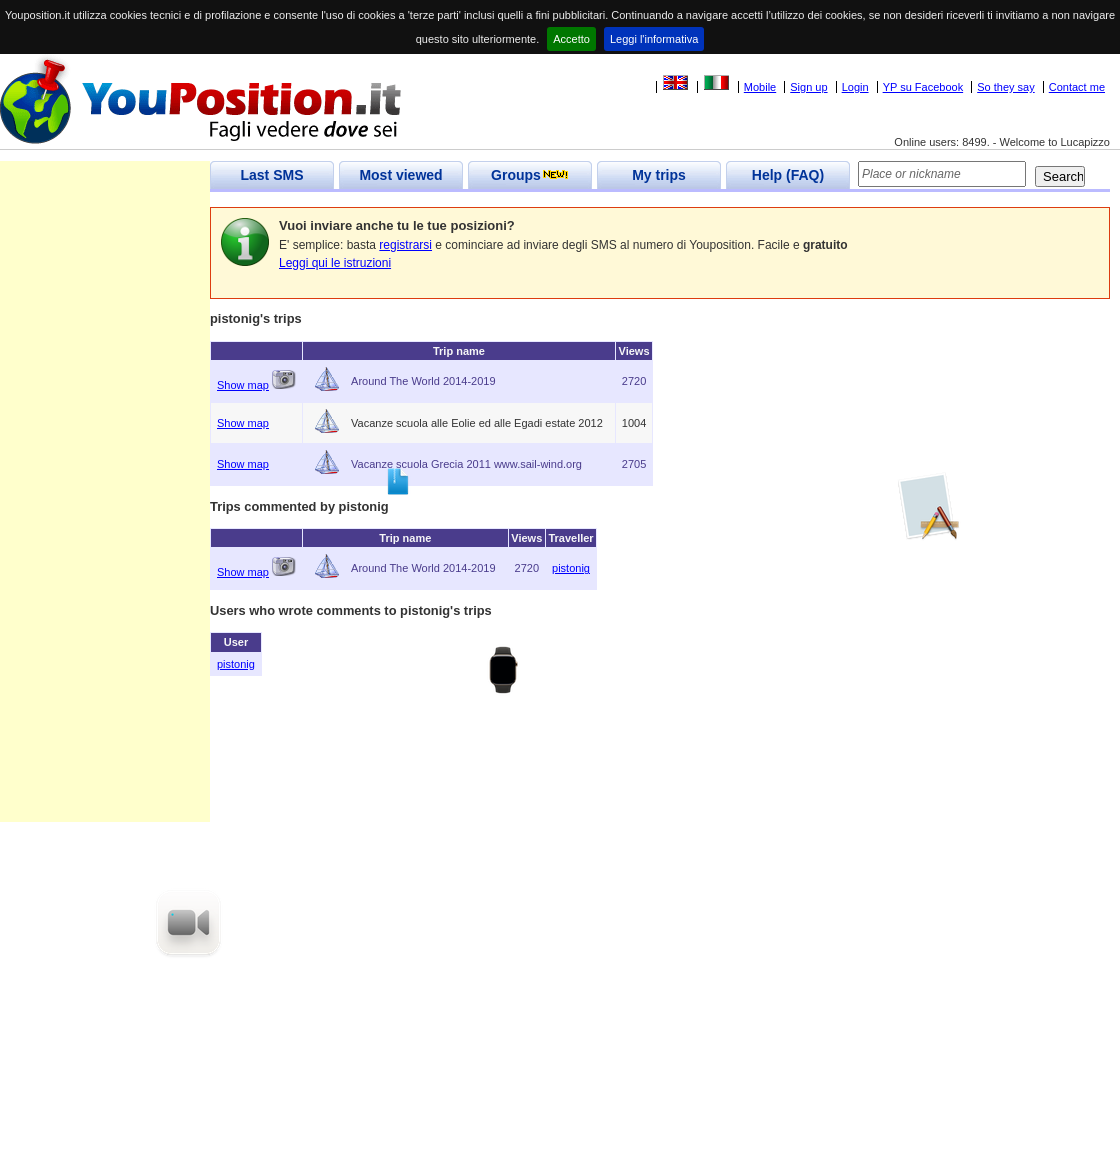 The width and height of the screenshot is (1120, 1151). I want to click on generic application icon for unidentified apps, so click(926, 506).